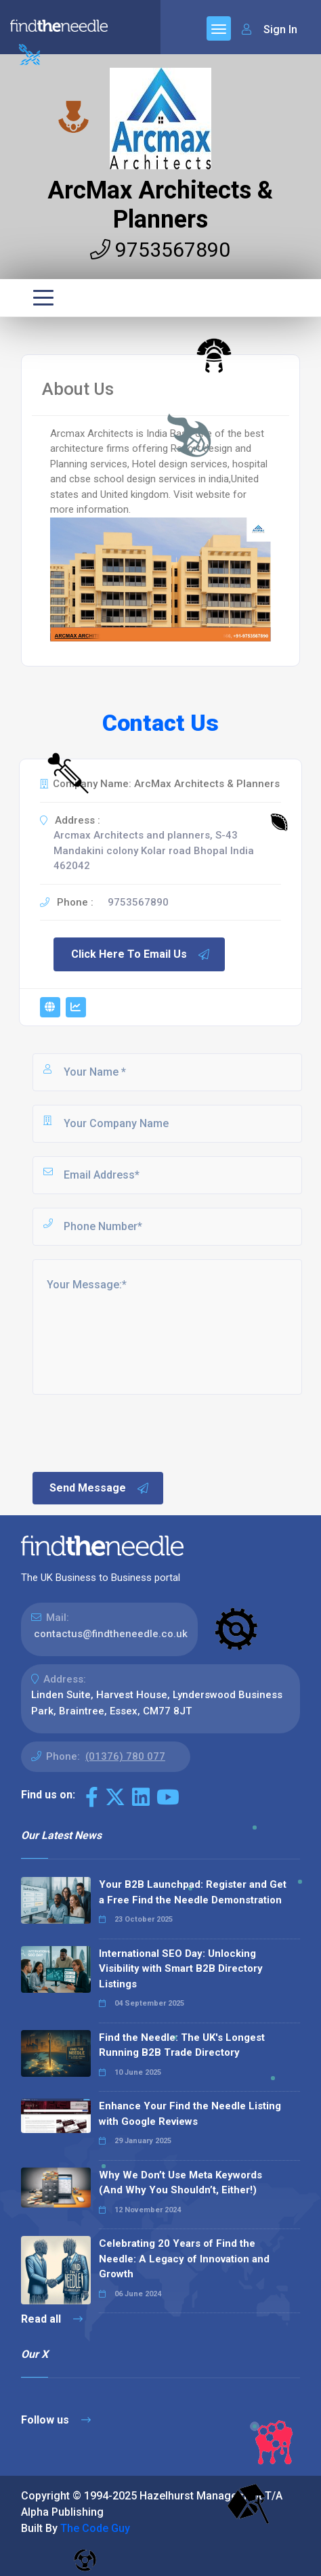 The width and height of the screenshot is (321, 2576). Describe the element at coordinates (248, 2504) in the screenshot. I see `set or place a trap in-game` at that location.